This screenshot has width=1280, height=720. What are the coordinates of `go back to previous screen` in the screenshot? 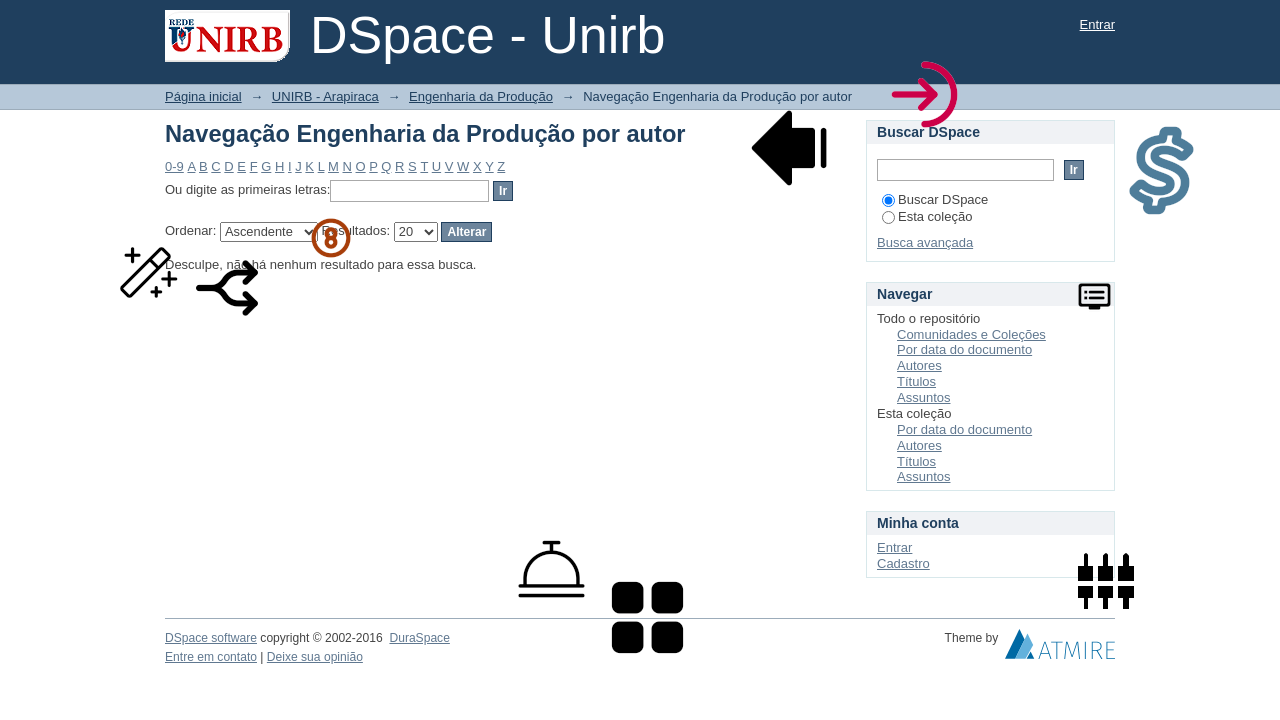 It's located at (792, 148).